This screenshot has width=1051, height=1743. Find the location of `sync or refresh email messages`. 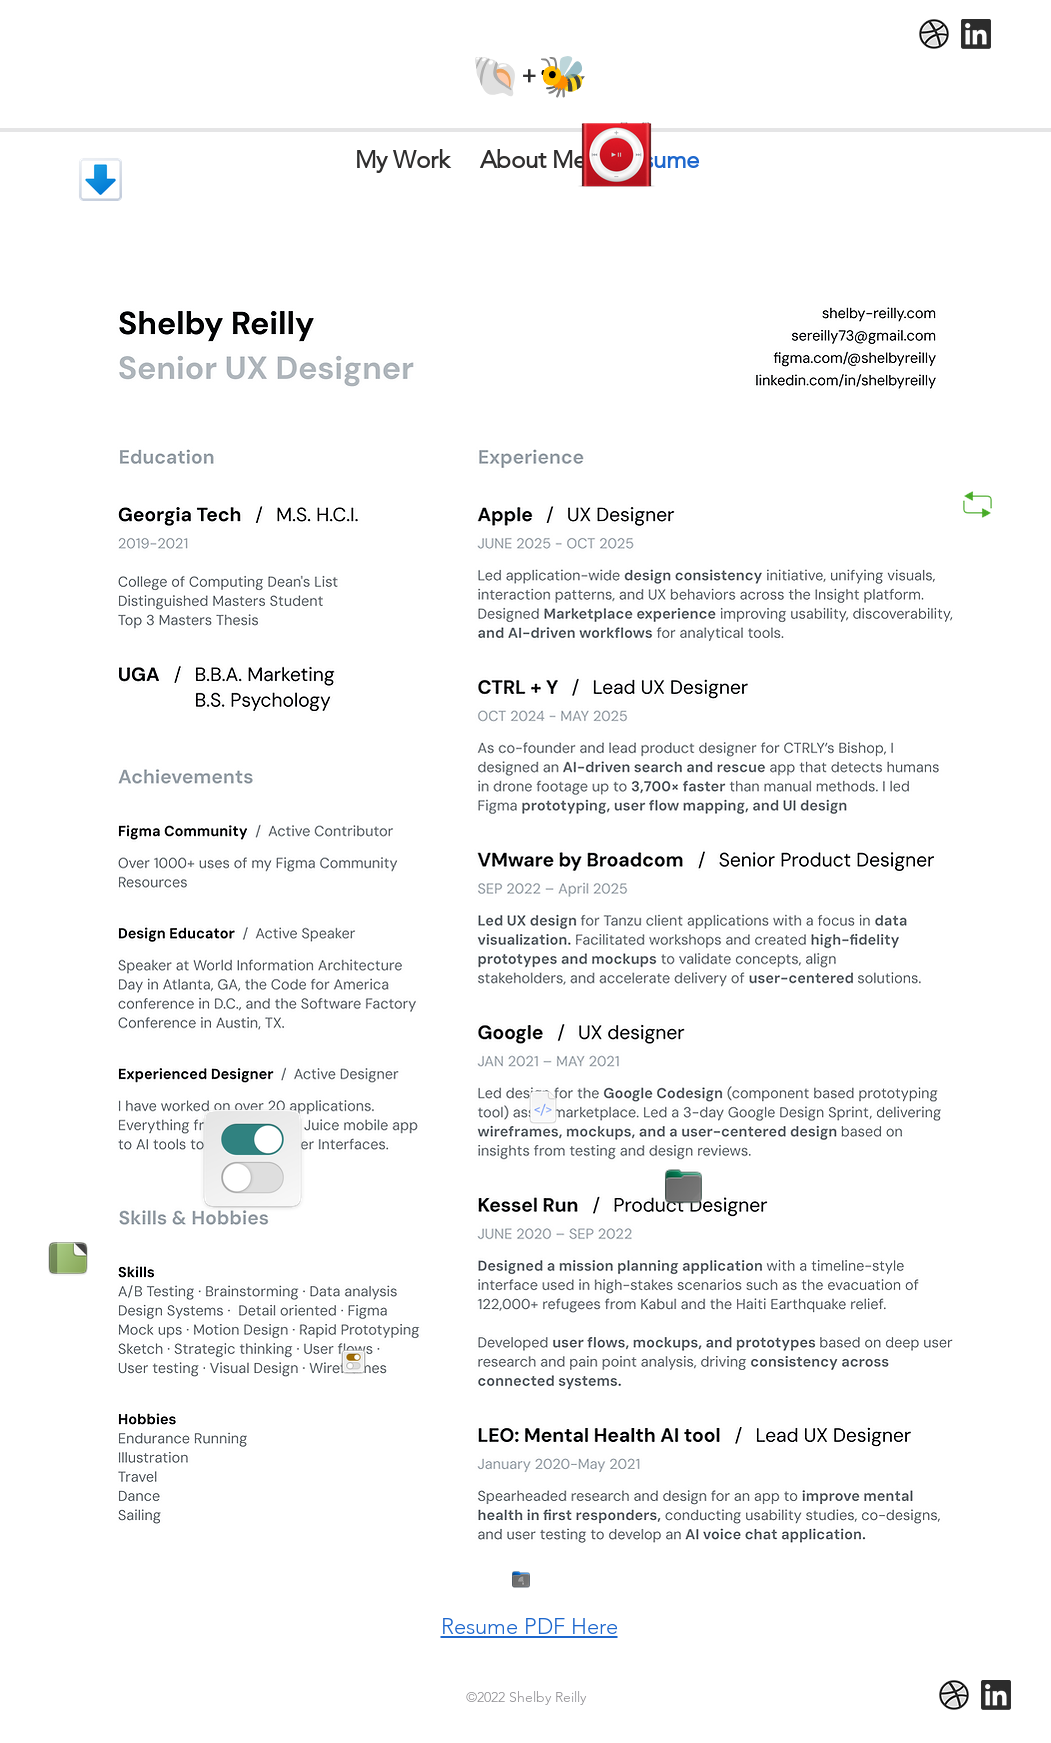

sync or refresh email messages is located at coordinates (977, 504).